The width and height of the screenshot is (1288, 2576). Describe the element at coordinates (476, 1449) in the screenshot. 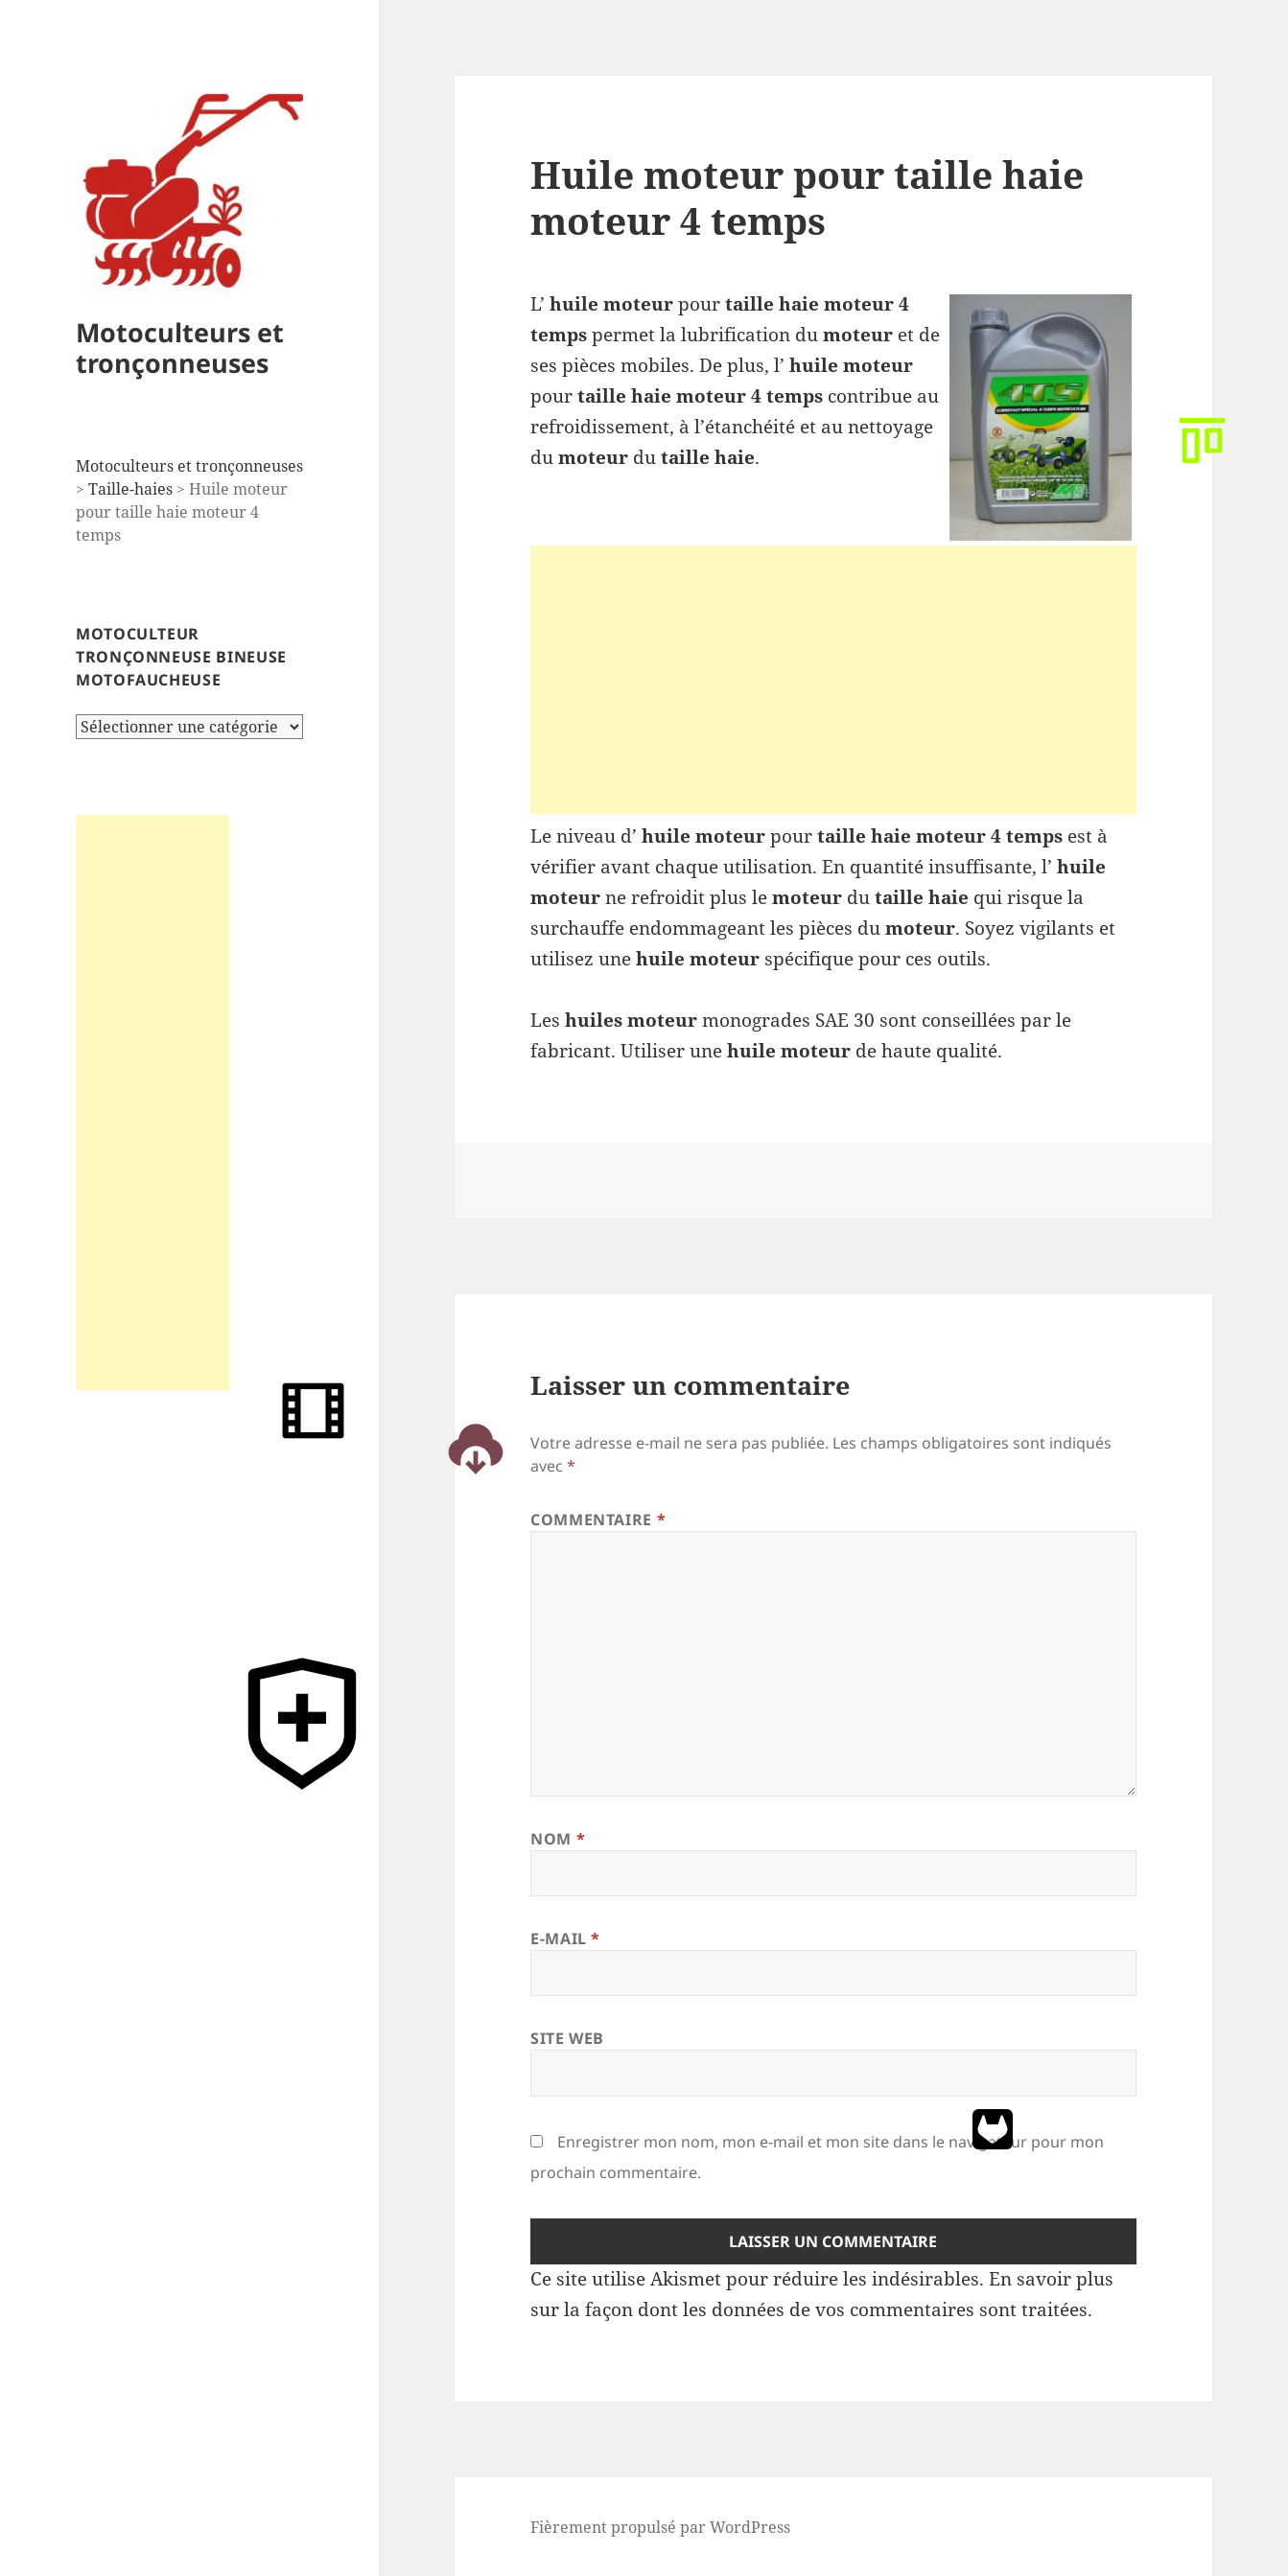

I see `download file from cloud storage` at that location.